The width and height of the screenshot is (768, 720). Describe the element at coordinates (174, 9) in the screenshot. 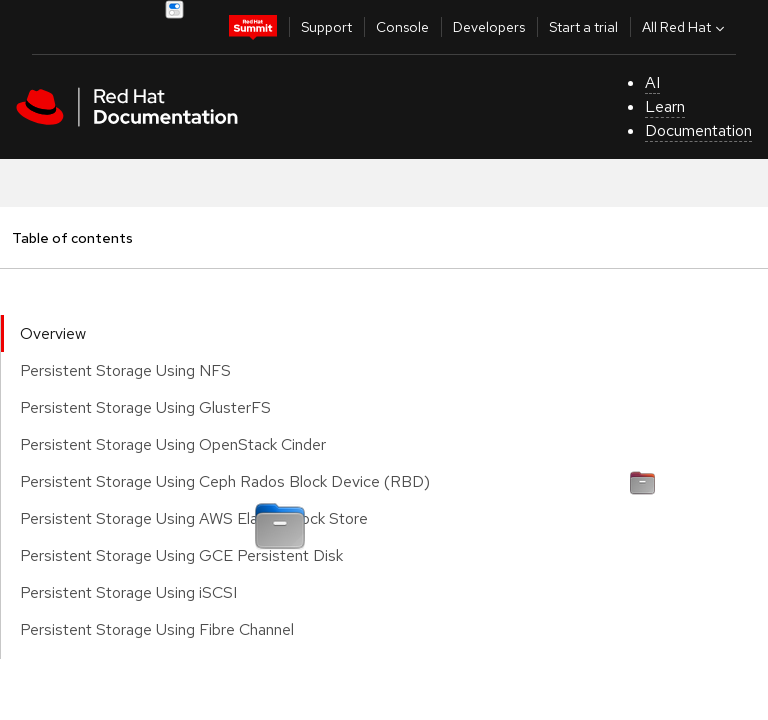

I see `open gnome tweaks application` at that location.